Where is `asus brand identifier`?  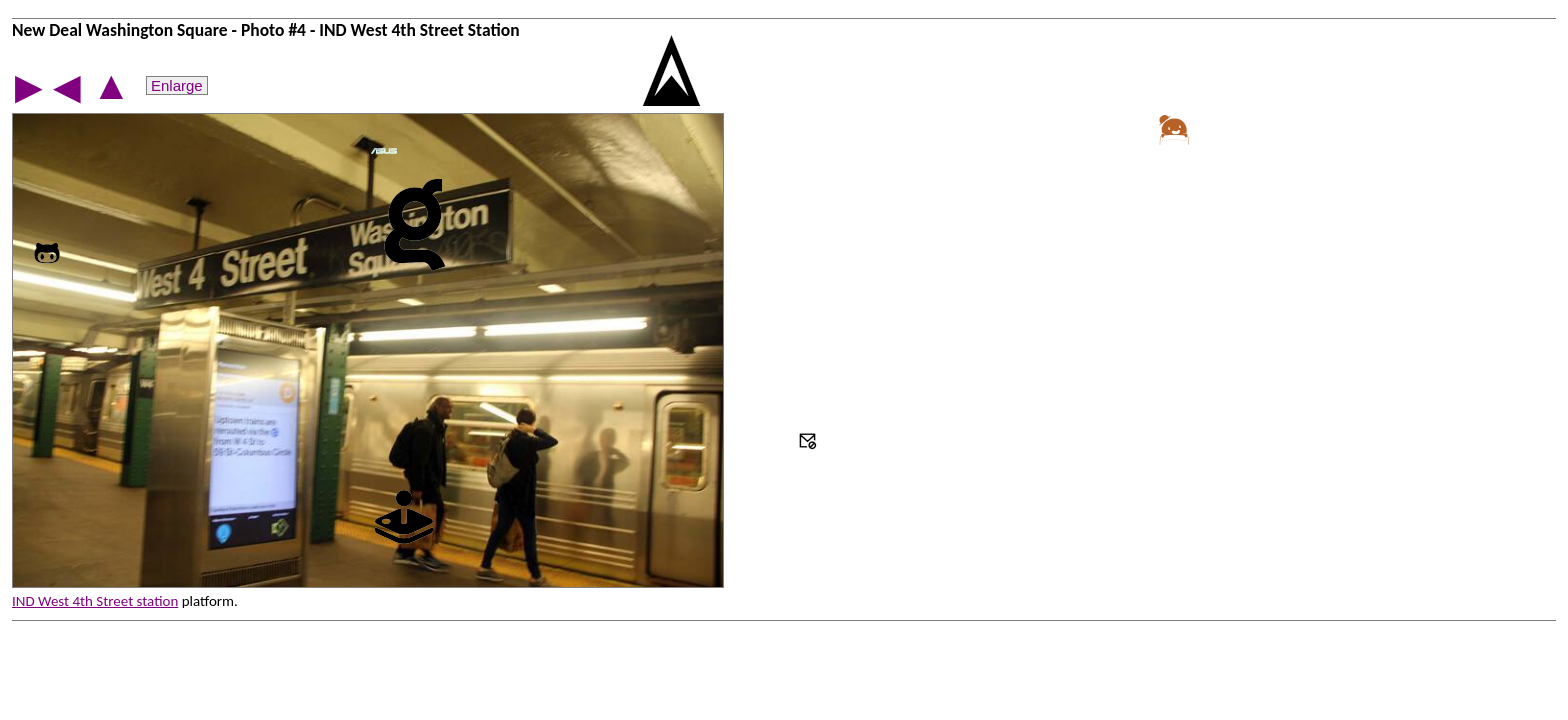 asus brand identifier is located at coordinates (384, 151).